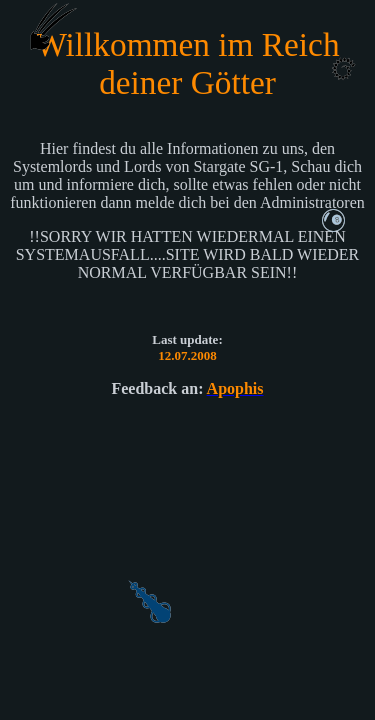  I want to click on equip or select a beam weapon, so click(149, 601).